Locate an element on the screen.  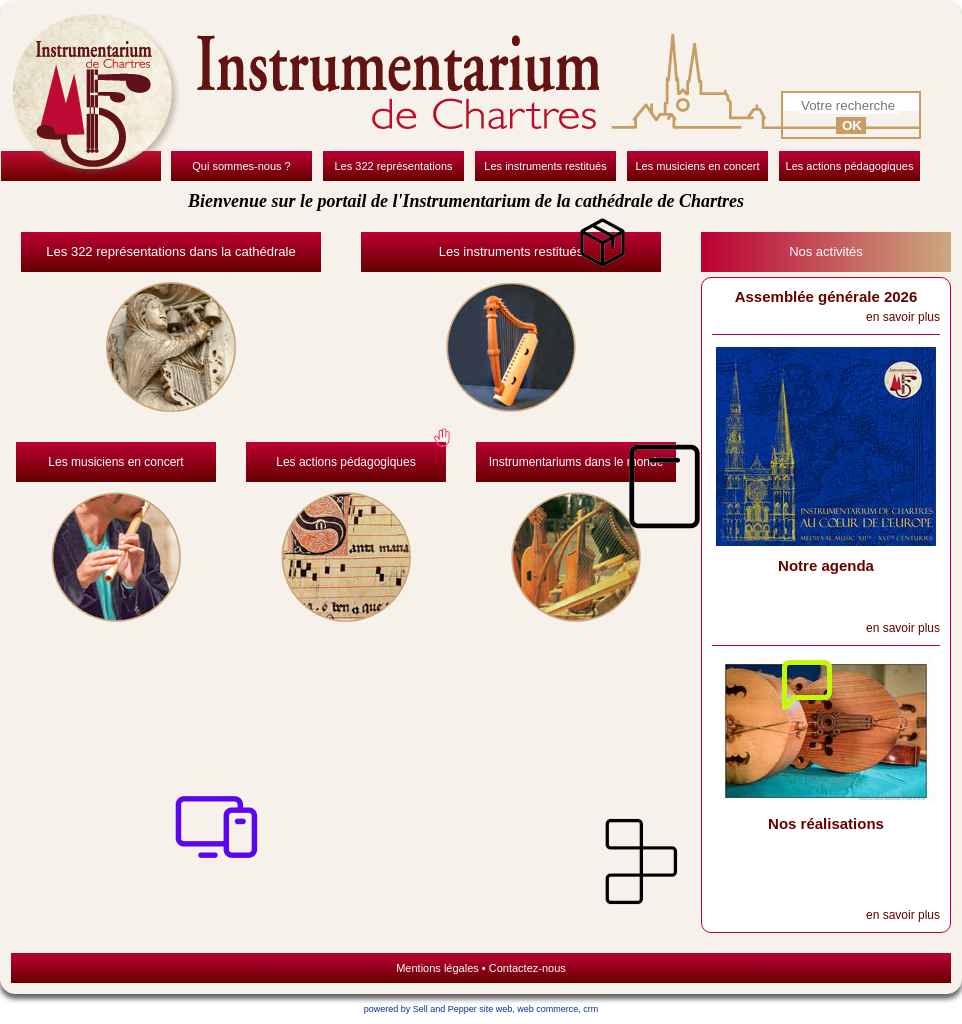
manage connected devices is located at coordinates (215, 827).